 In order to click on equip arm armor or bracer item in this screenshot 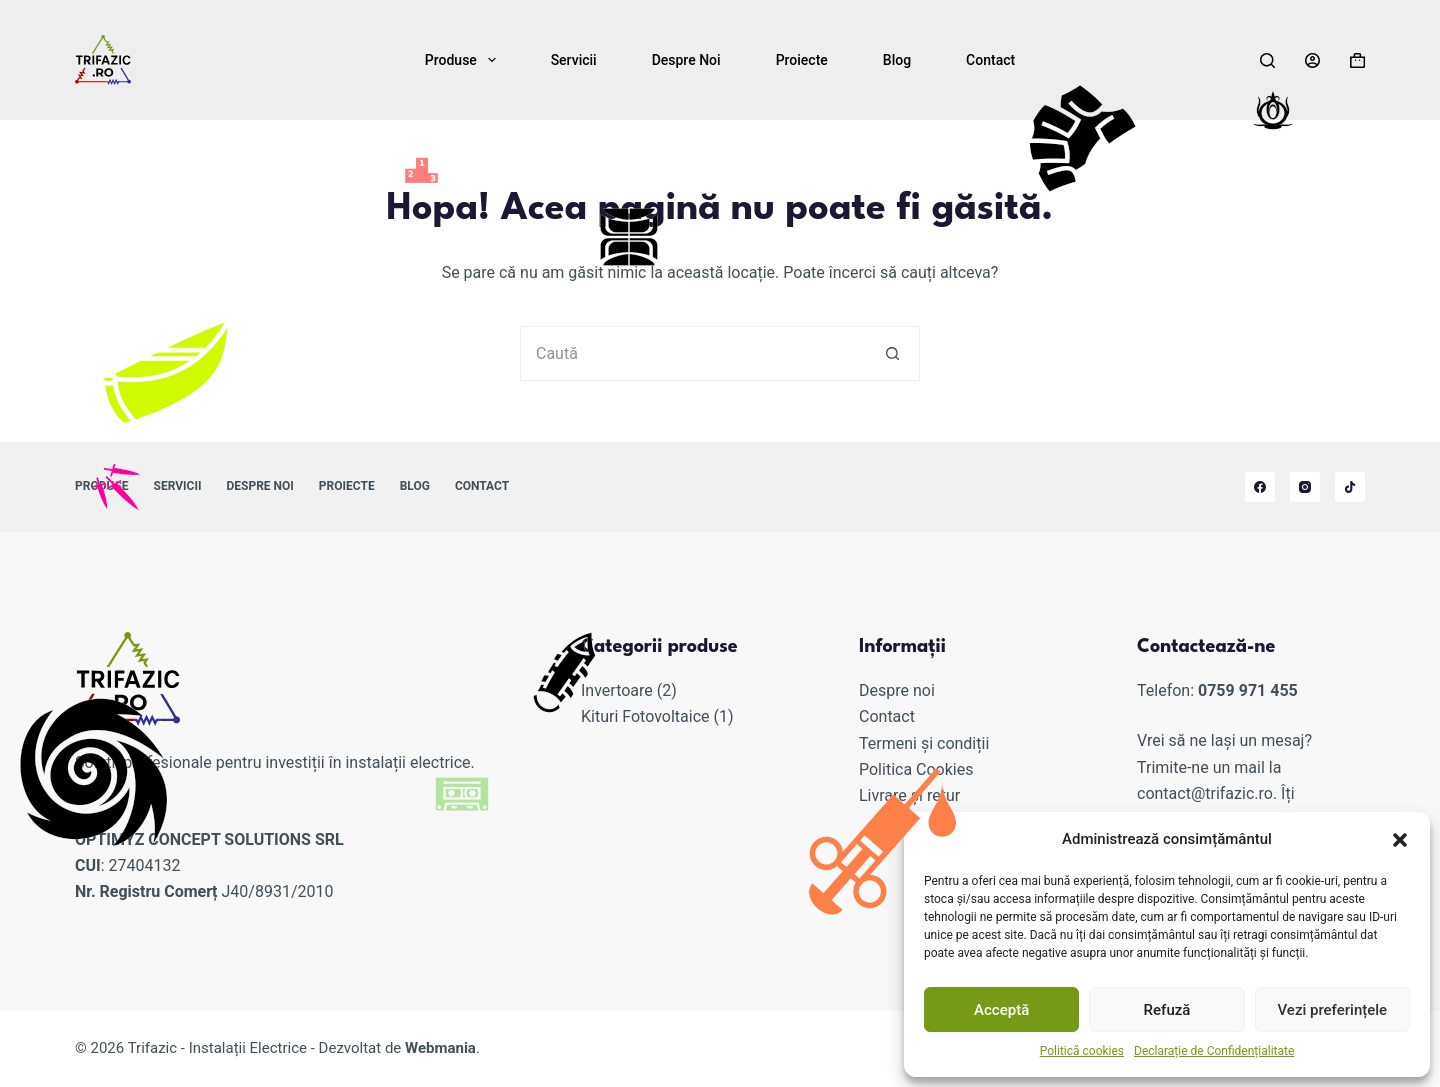, I will do `click(564, 672)`.